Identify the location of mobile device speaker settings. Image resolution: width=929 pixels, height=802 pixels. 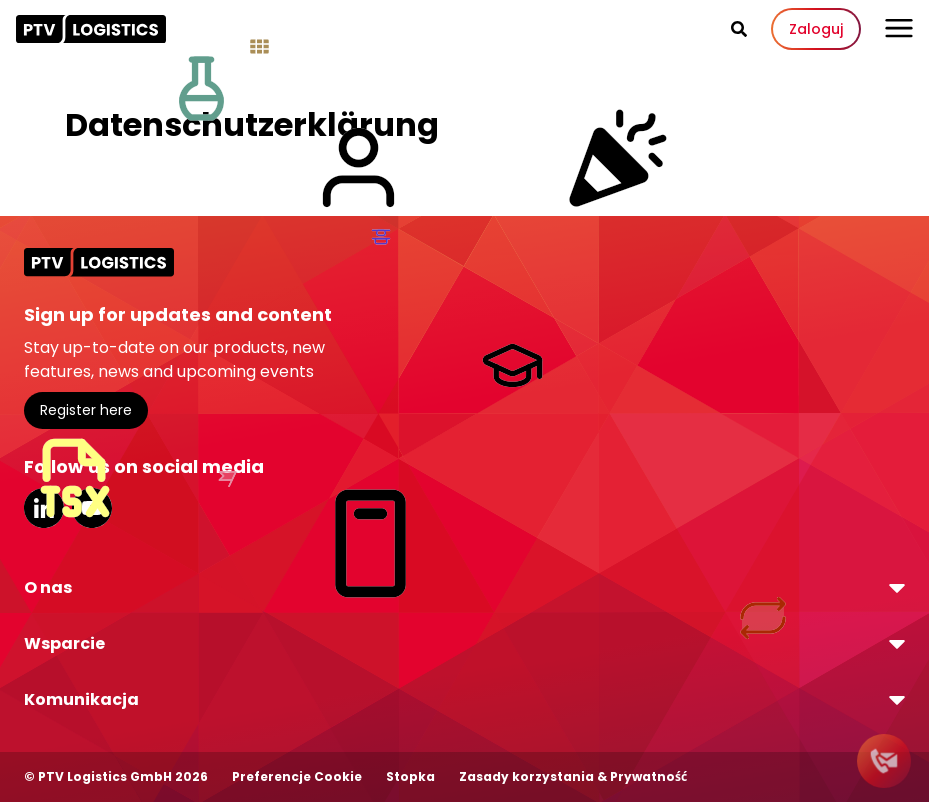
(370, 543).